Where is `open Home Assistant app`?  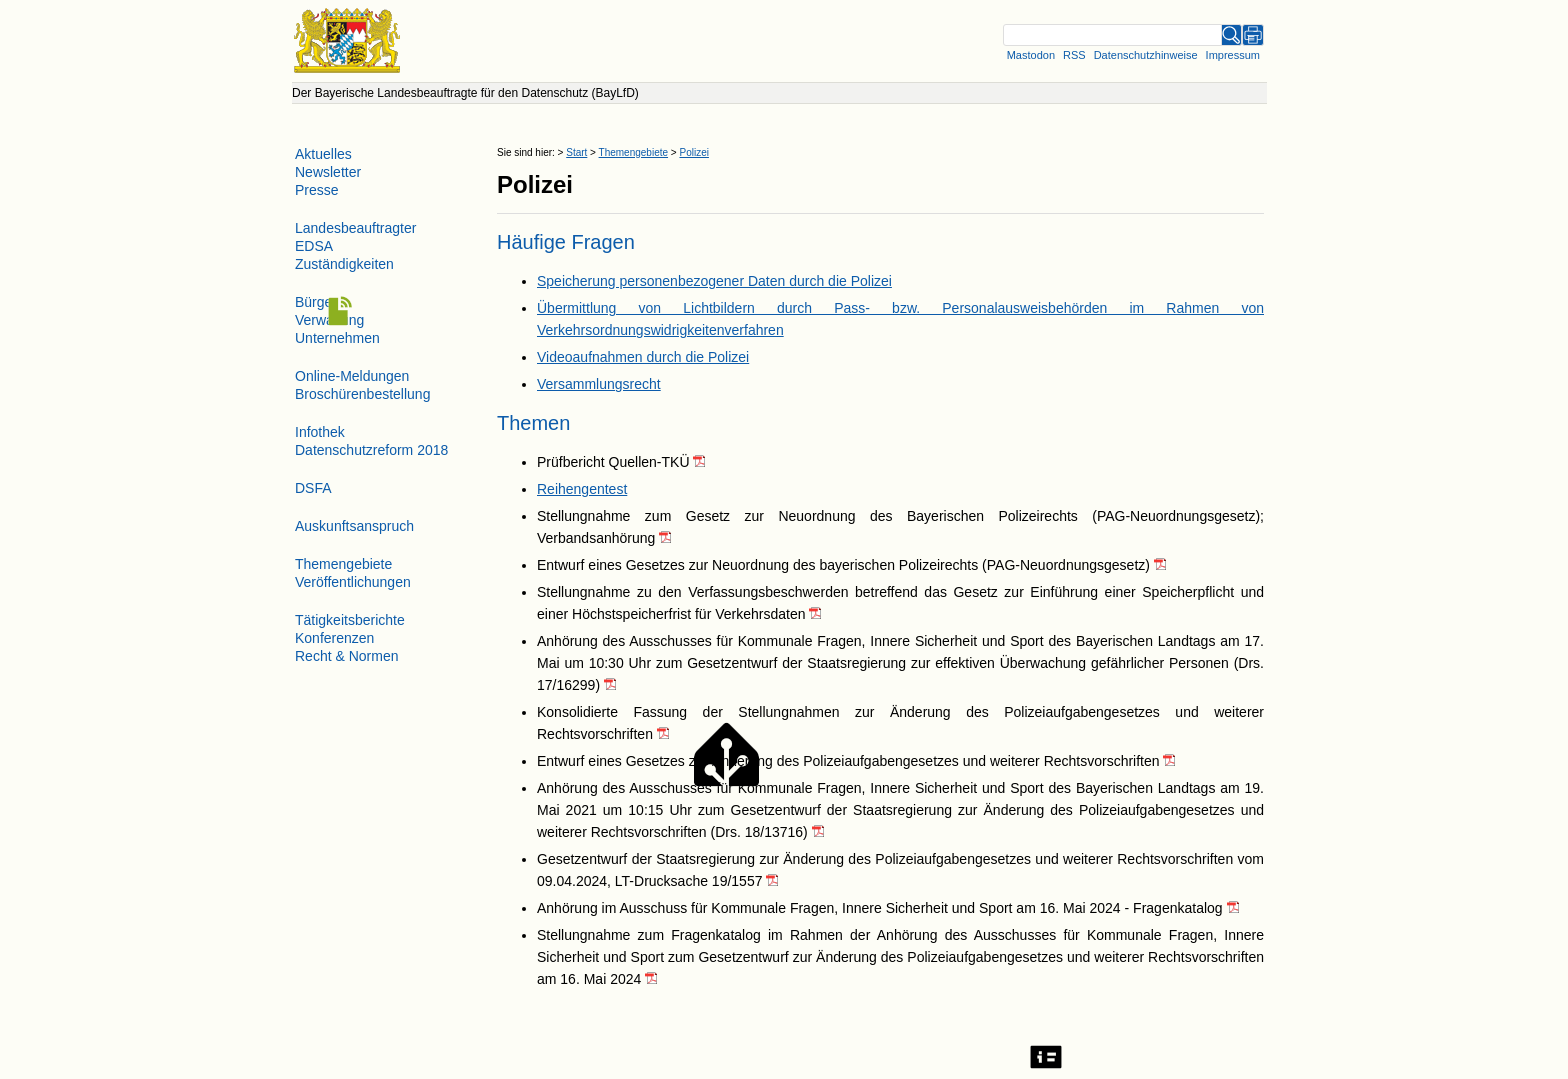
open Home Assistant app is located at coordinates (726, 754).